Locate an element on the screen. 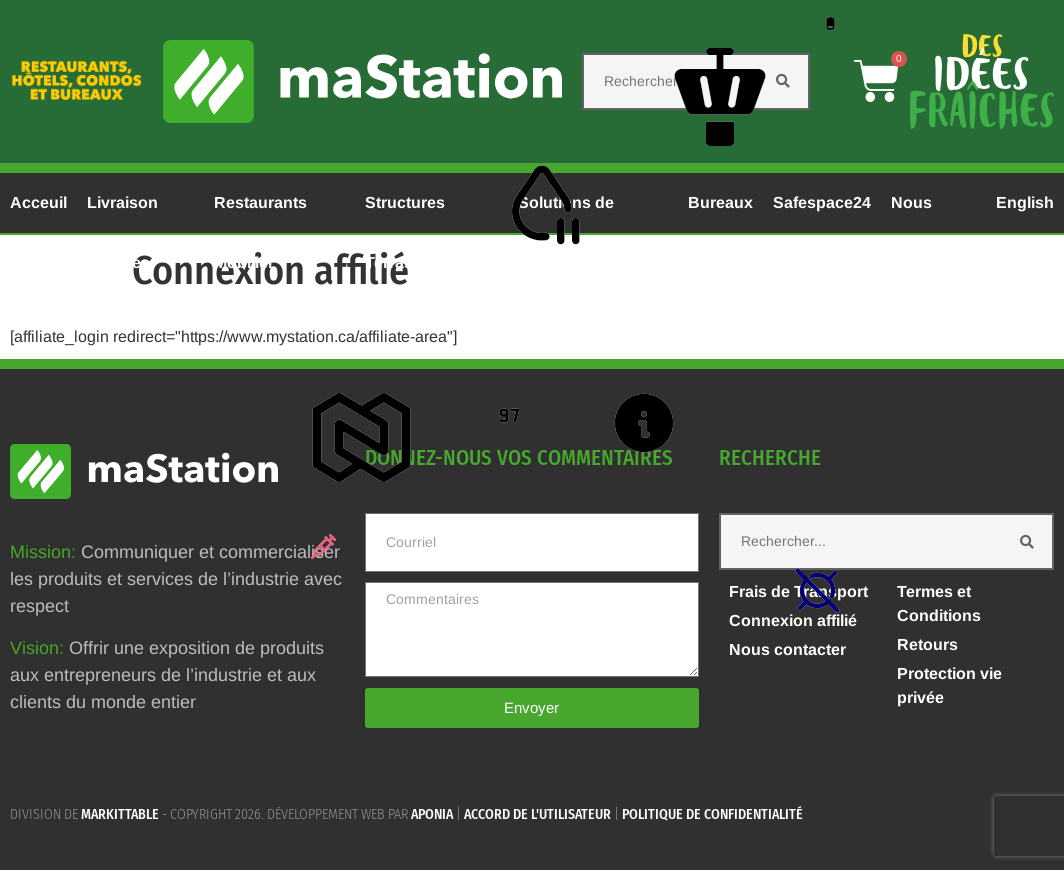 The image size is (1064, 870). indicates low battery level is located at coordinates (830, 23).